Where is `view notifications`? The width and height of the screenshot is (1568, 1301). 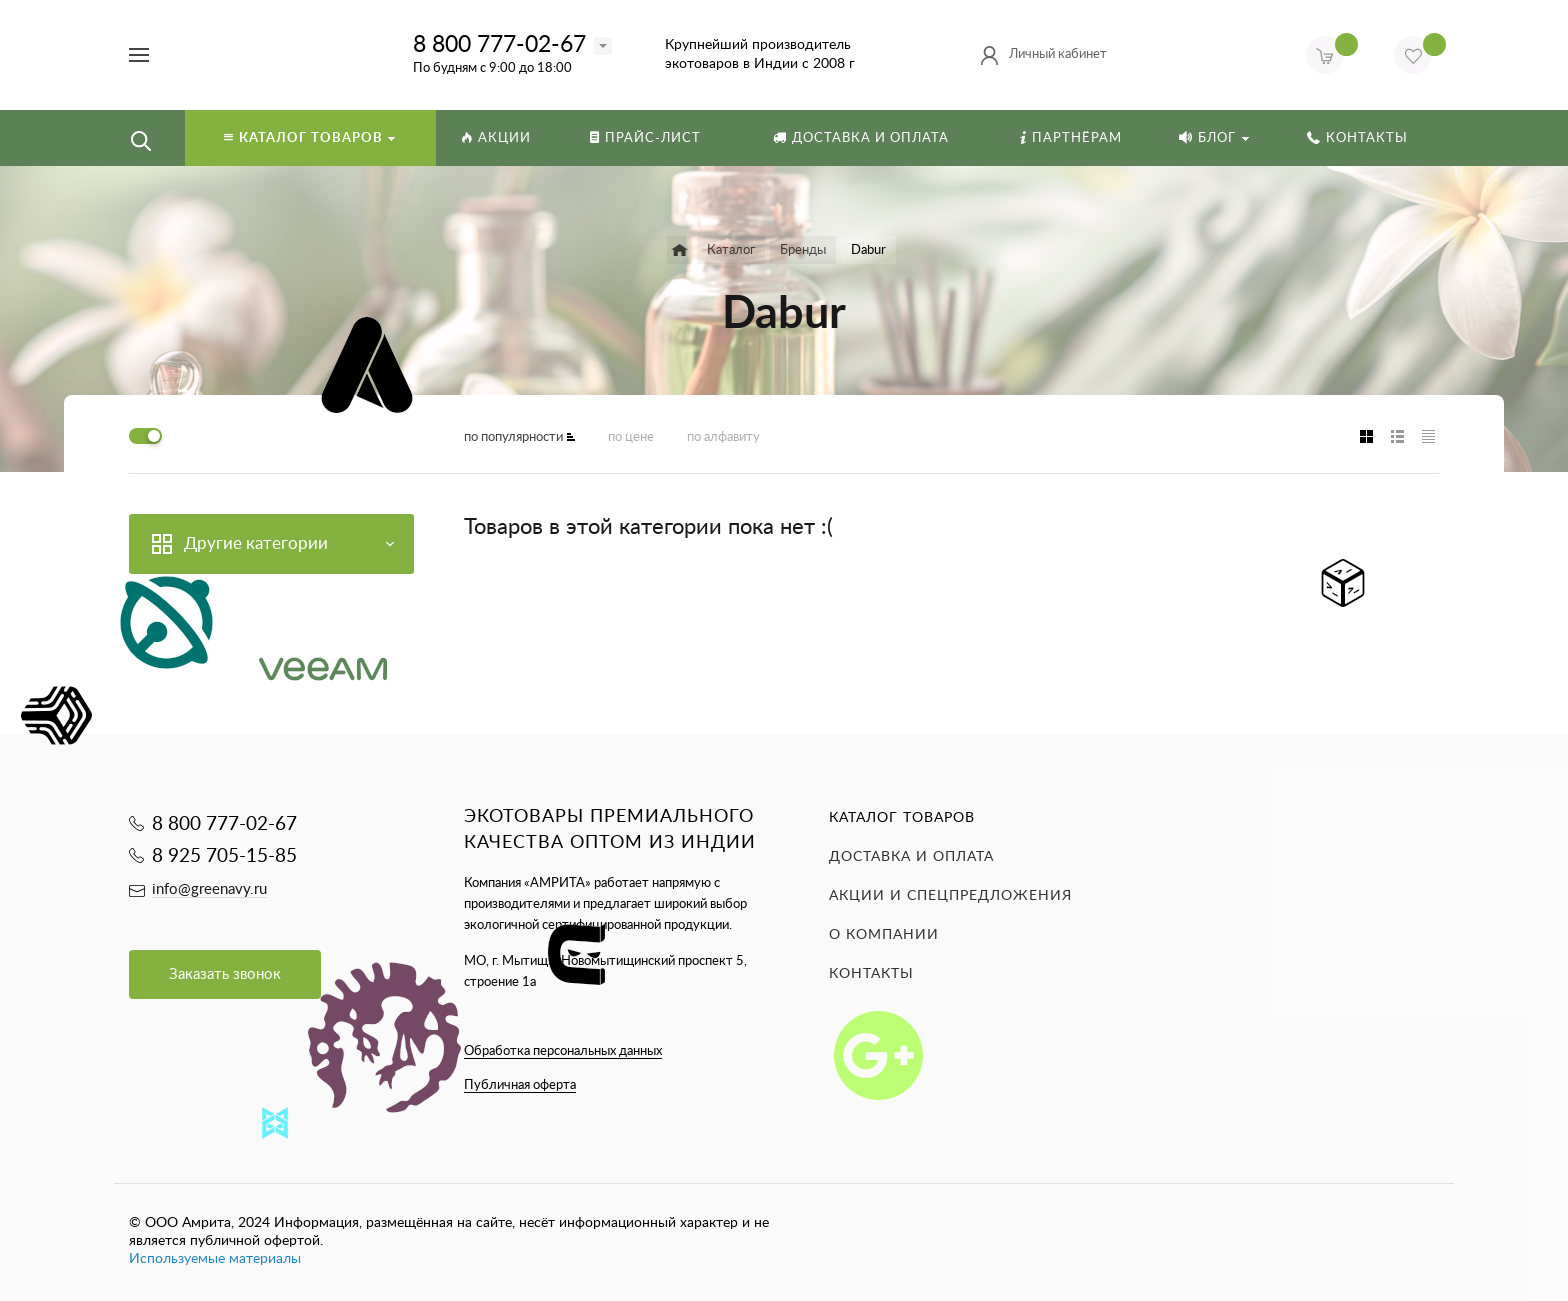
view notifications is located at coordinates (166, 622).